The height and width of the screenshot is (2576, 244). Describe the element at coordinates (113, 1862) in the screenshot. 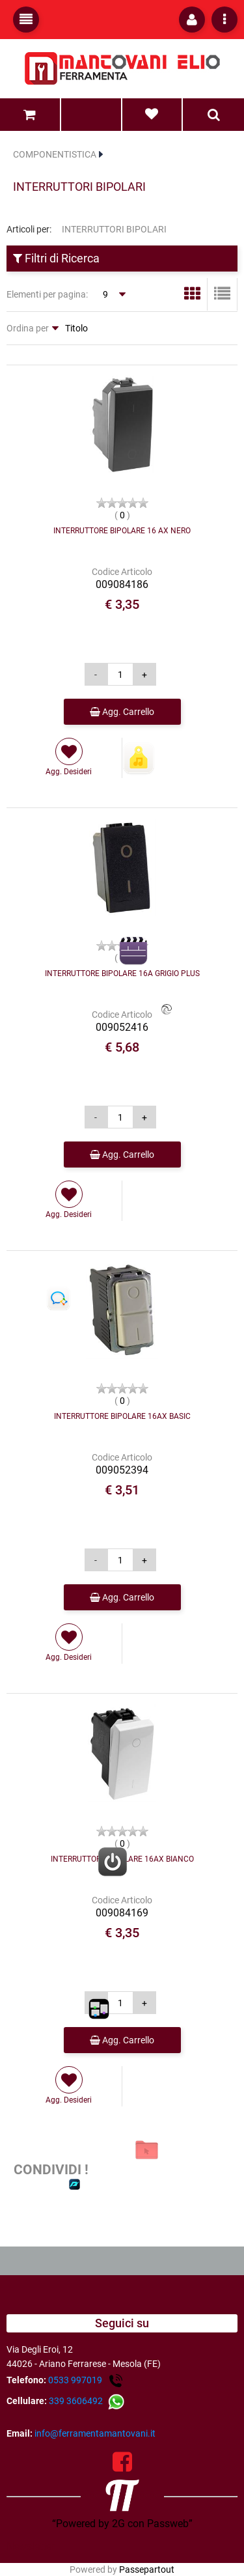

I see `open session or power settings` at that location.